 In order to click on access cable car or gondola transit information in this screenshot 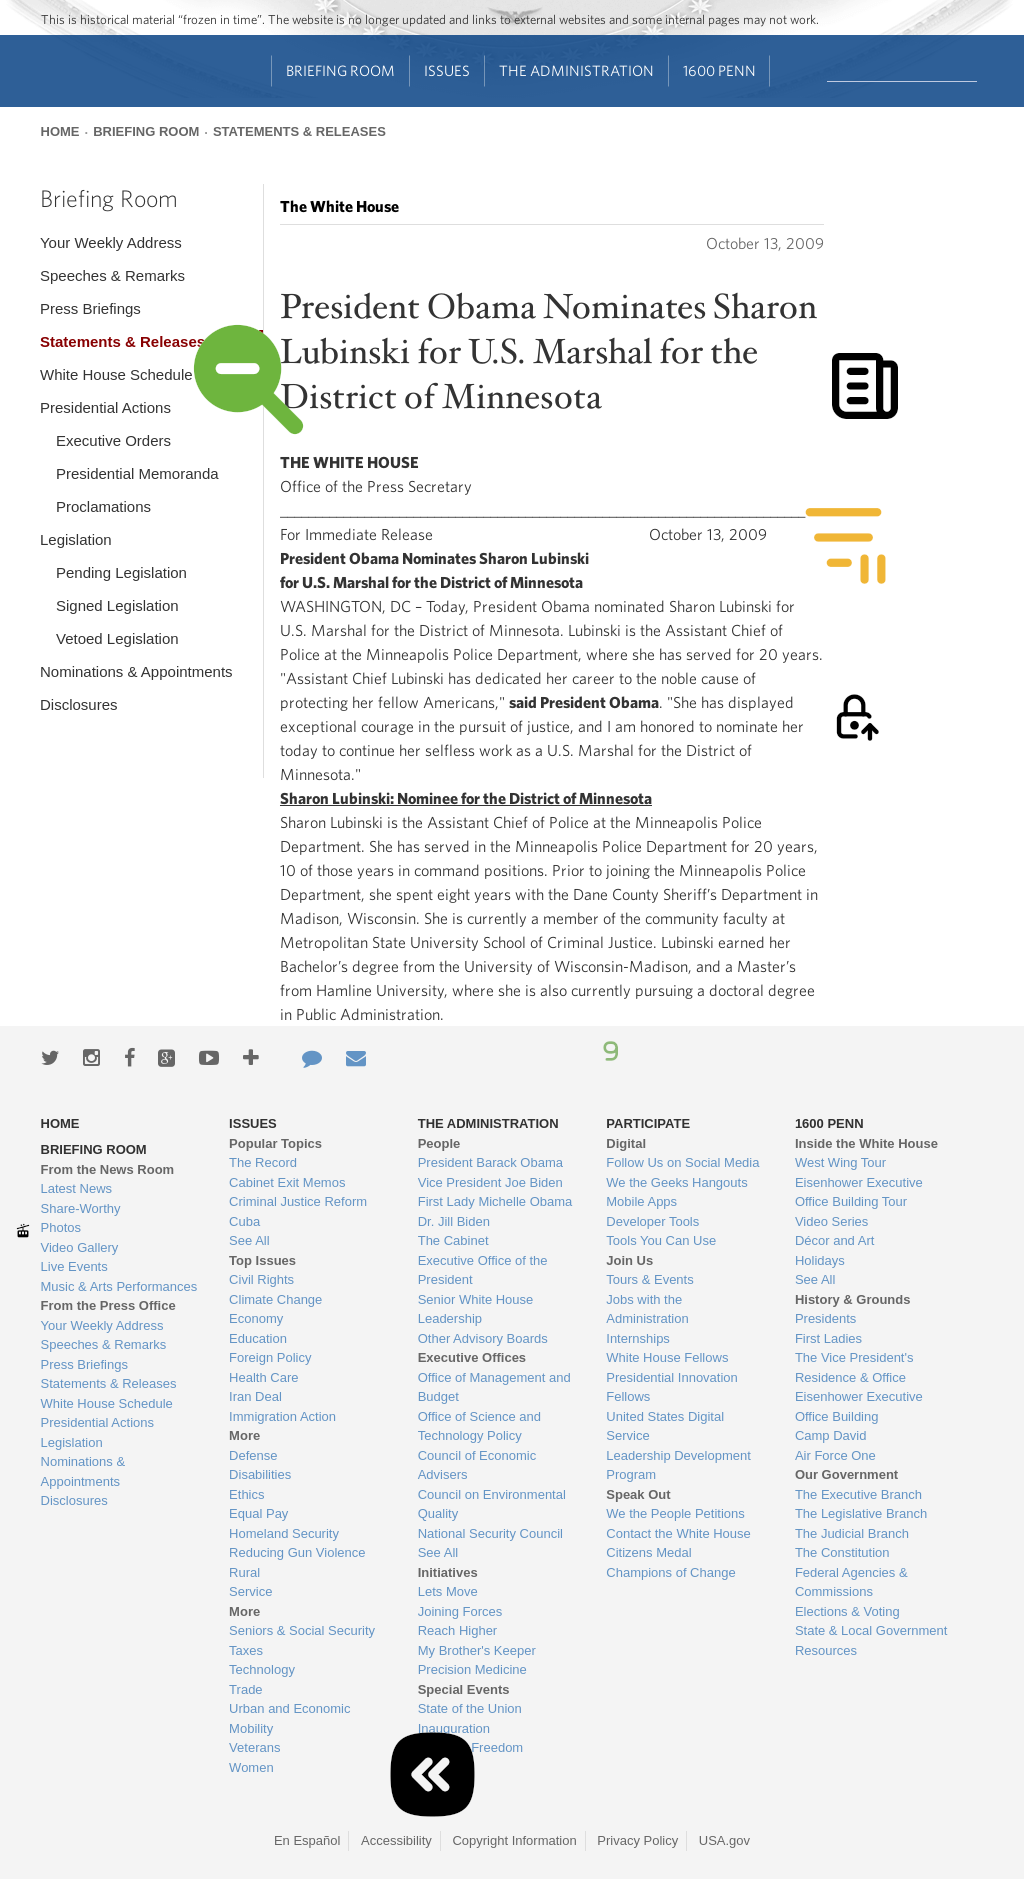, I will do `click(23, 1231)`.